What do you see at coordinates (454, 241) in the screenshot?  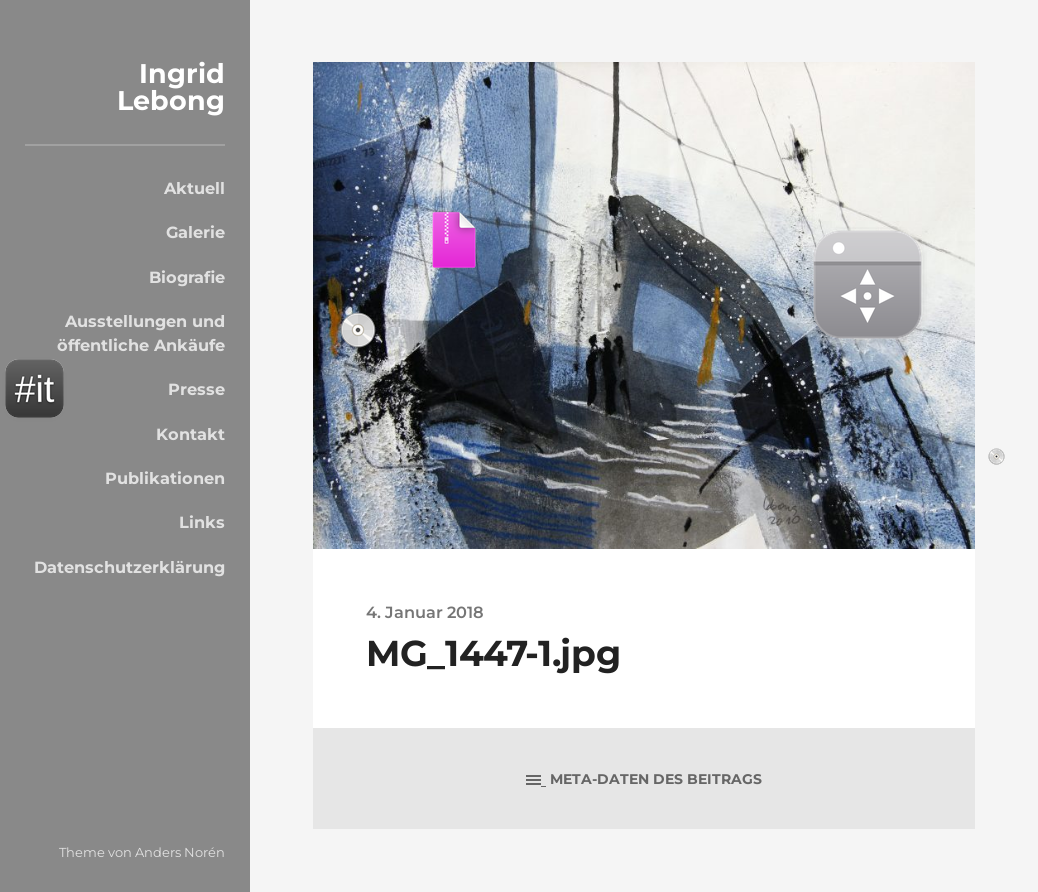 I see `open a compressed RAR archive file` at bounding box center [454, 241].